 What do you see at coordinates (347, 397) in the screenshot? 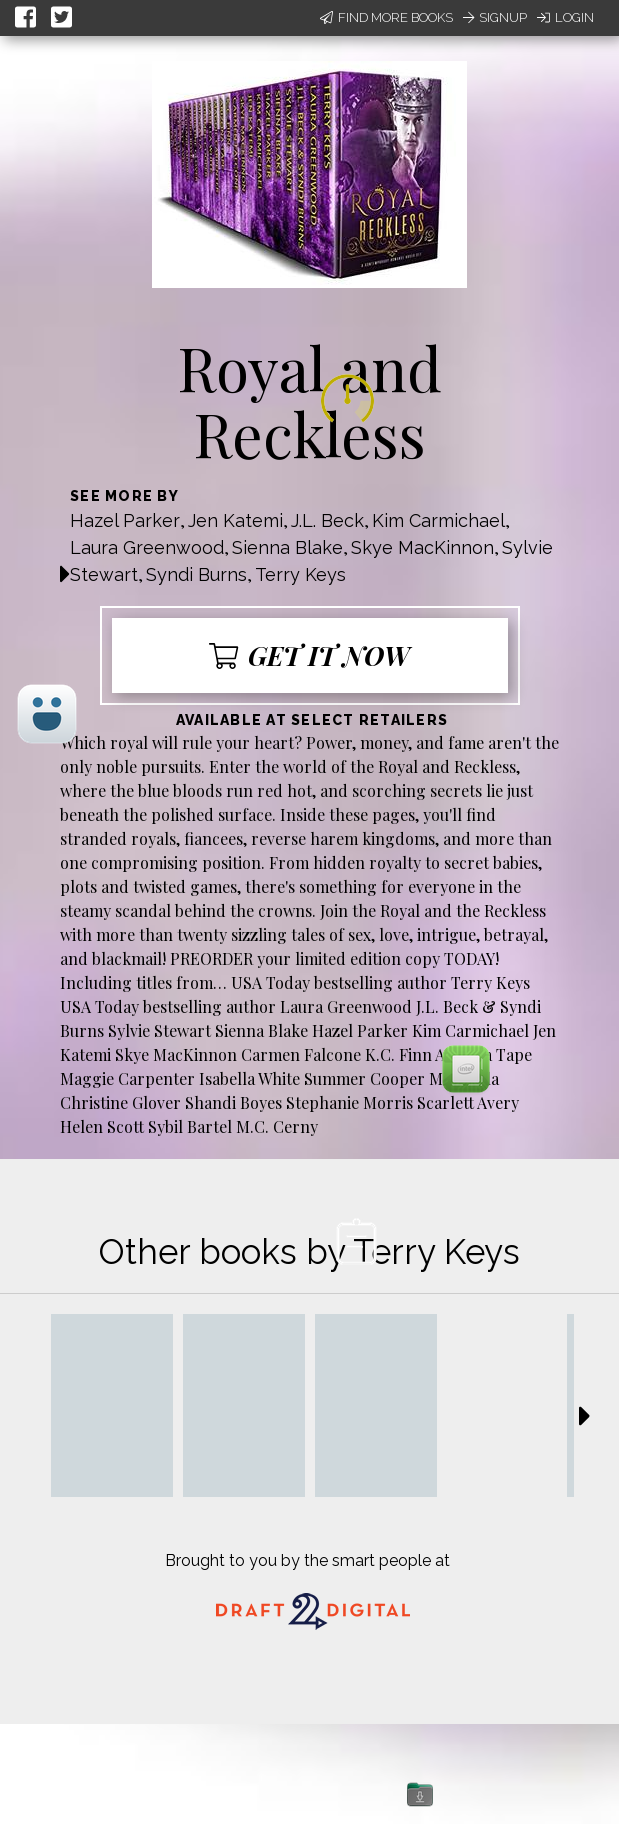
I see `view system performance metrics` at bounding box center [347, 397].